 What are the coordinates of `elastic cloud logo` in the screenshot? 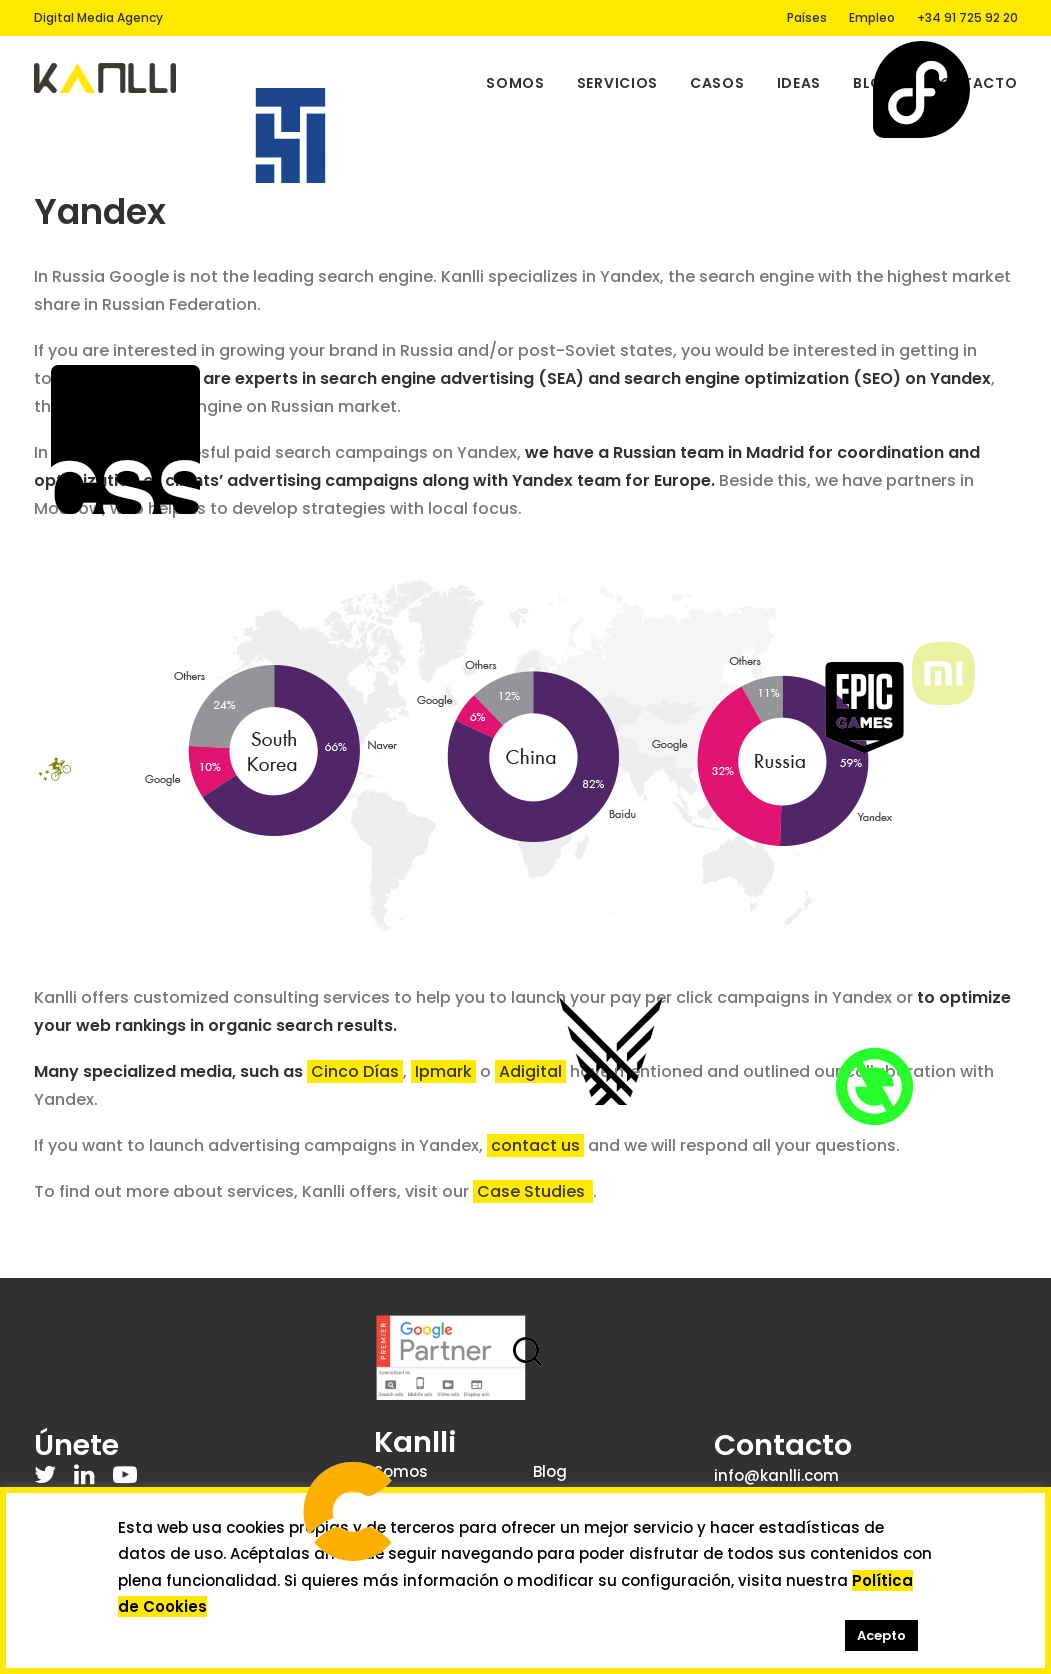 It's located at (347, 1511).